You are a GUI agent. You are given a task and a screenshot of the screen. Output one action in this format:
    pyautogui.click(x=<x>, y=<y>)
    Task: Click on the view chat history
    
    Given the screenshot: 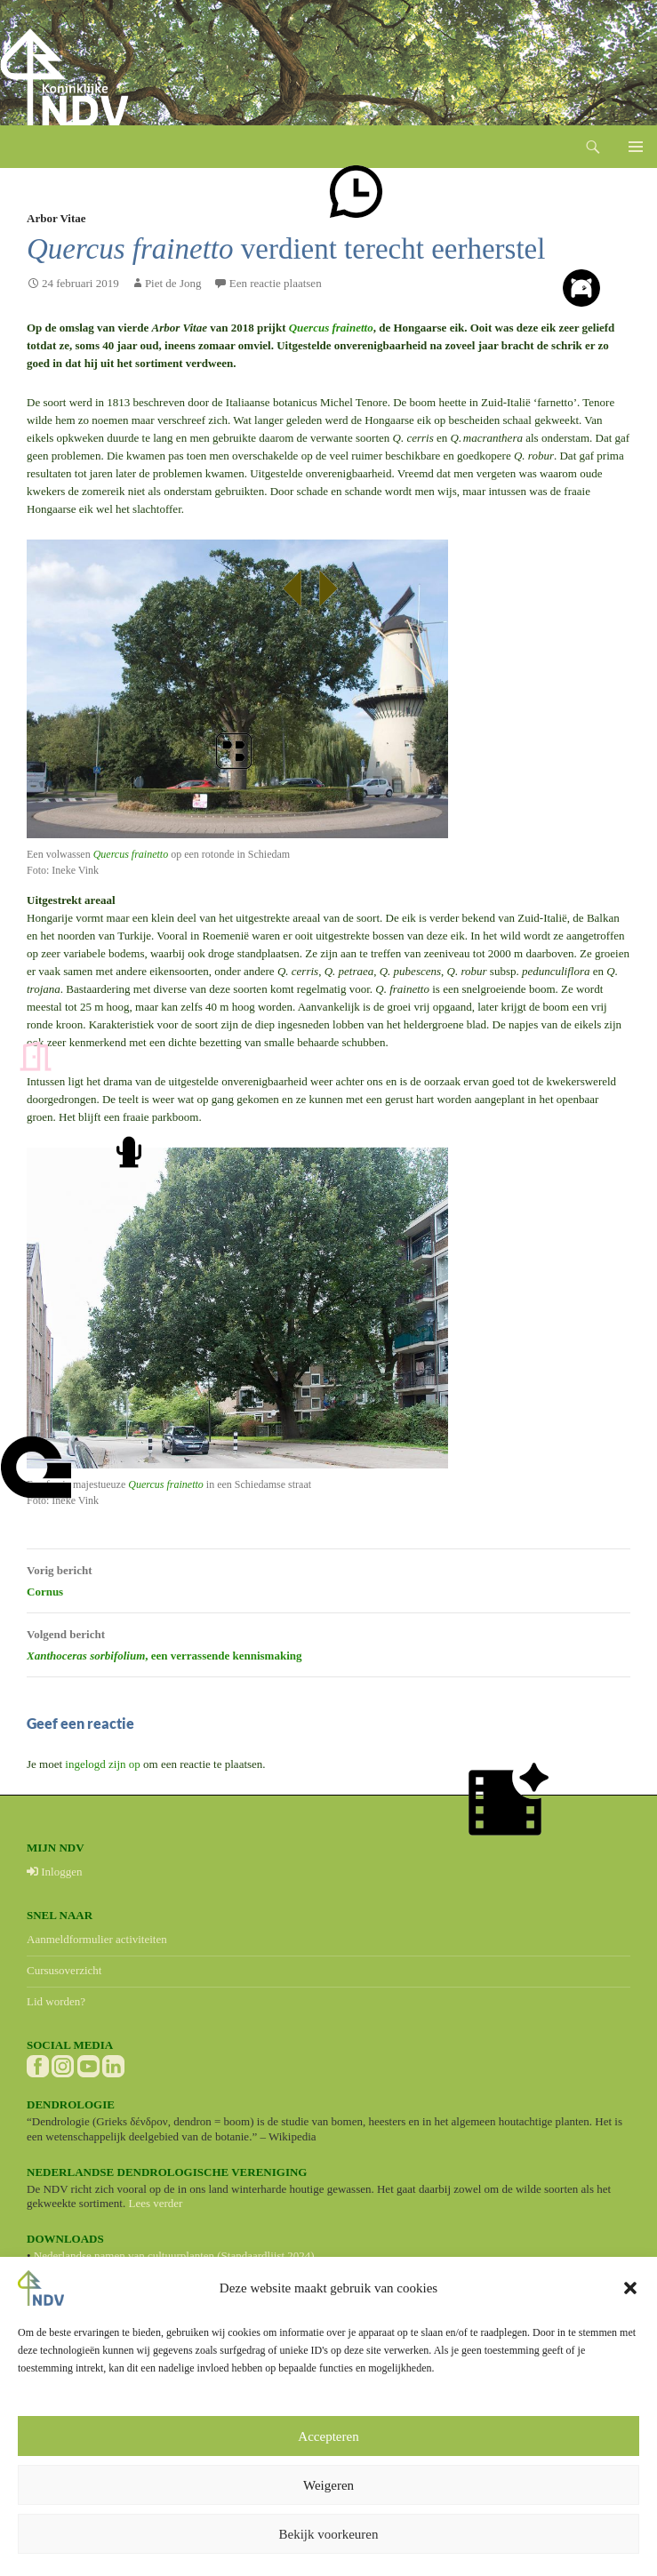 What is the action you would take?
    pyautogui.click(x=356, y=191)
    